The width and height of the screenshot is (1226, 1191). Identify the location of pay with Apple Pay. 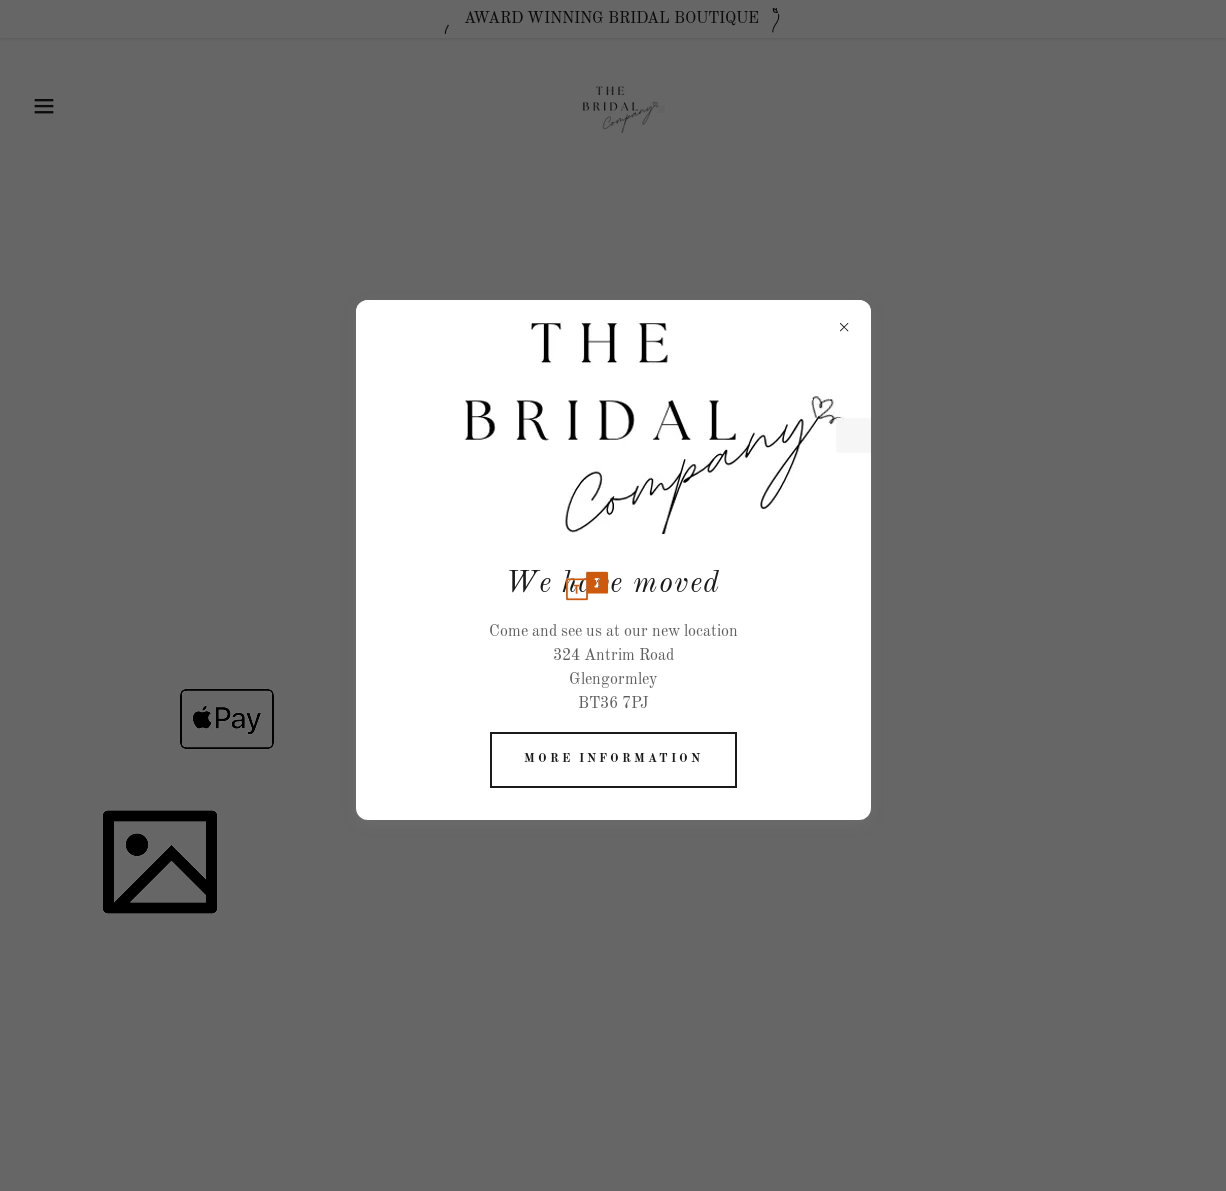
(227, 719).